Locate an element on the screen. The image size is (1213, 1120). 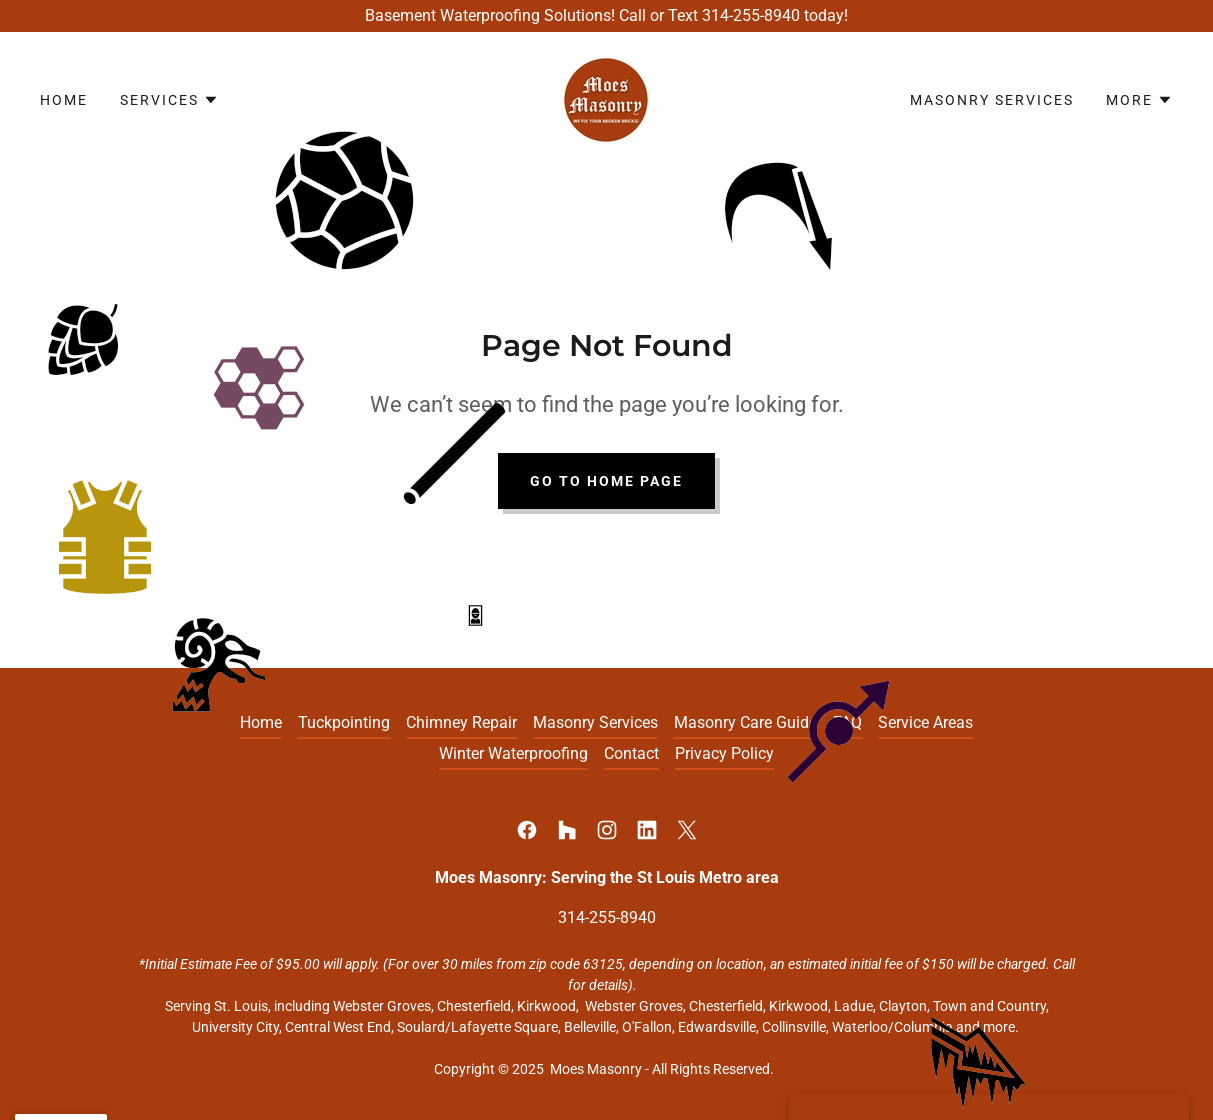
view user profile or account is located at coordinates (475, 615).